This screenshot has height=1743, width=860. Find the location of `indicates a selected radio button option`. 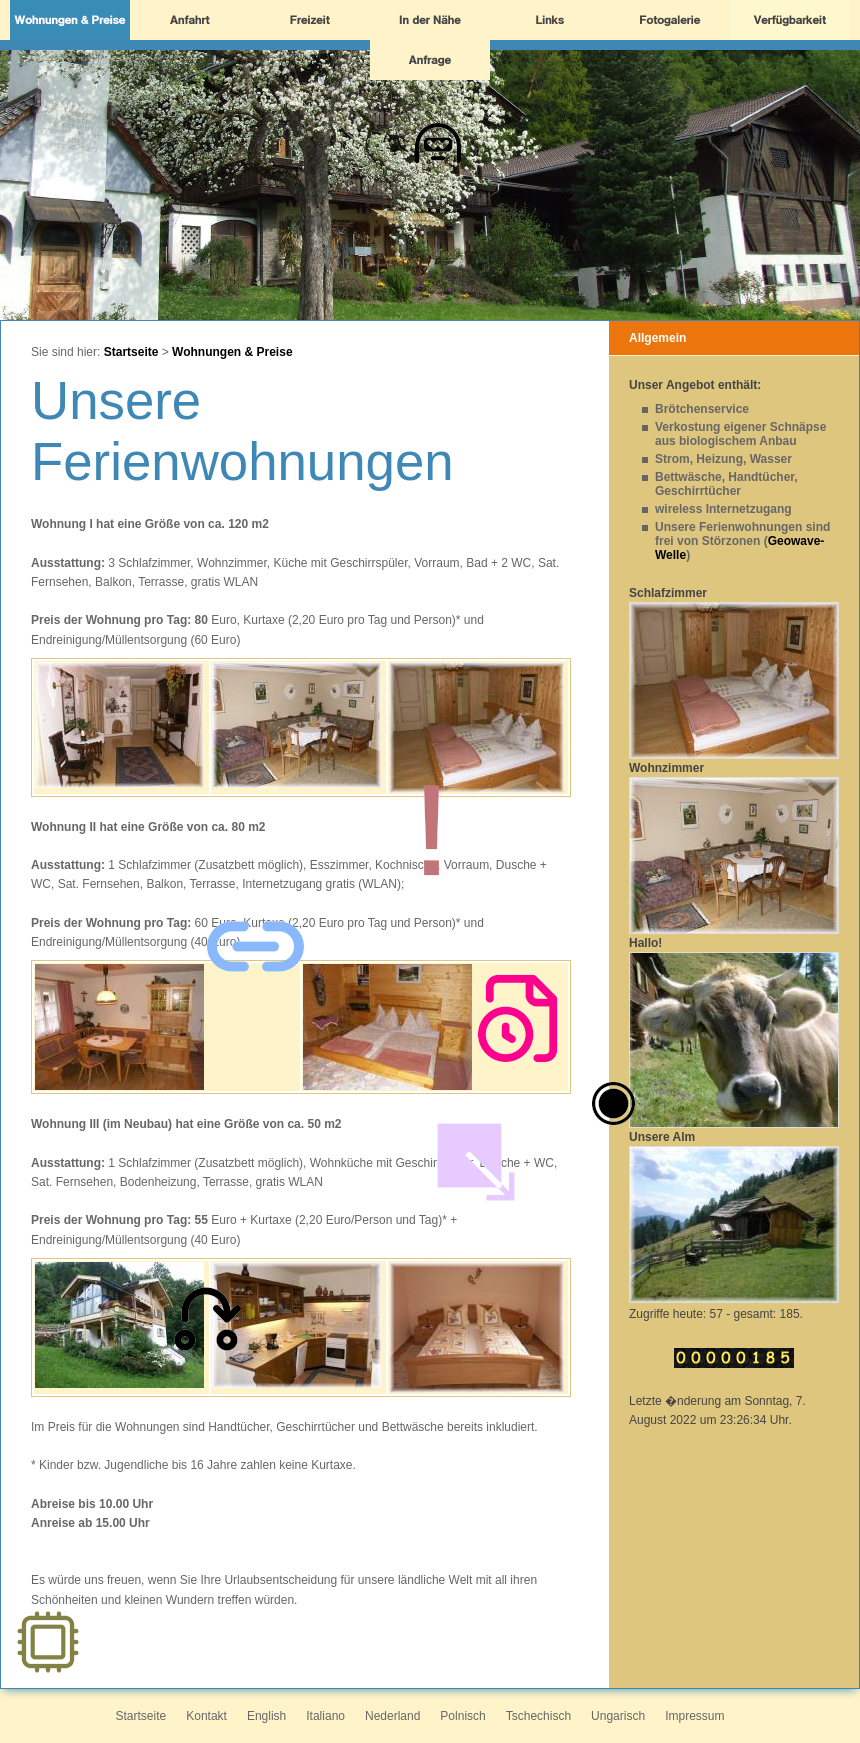

indicates a selected radio button option is located at coordinates (613, 1103).